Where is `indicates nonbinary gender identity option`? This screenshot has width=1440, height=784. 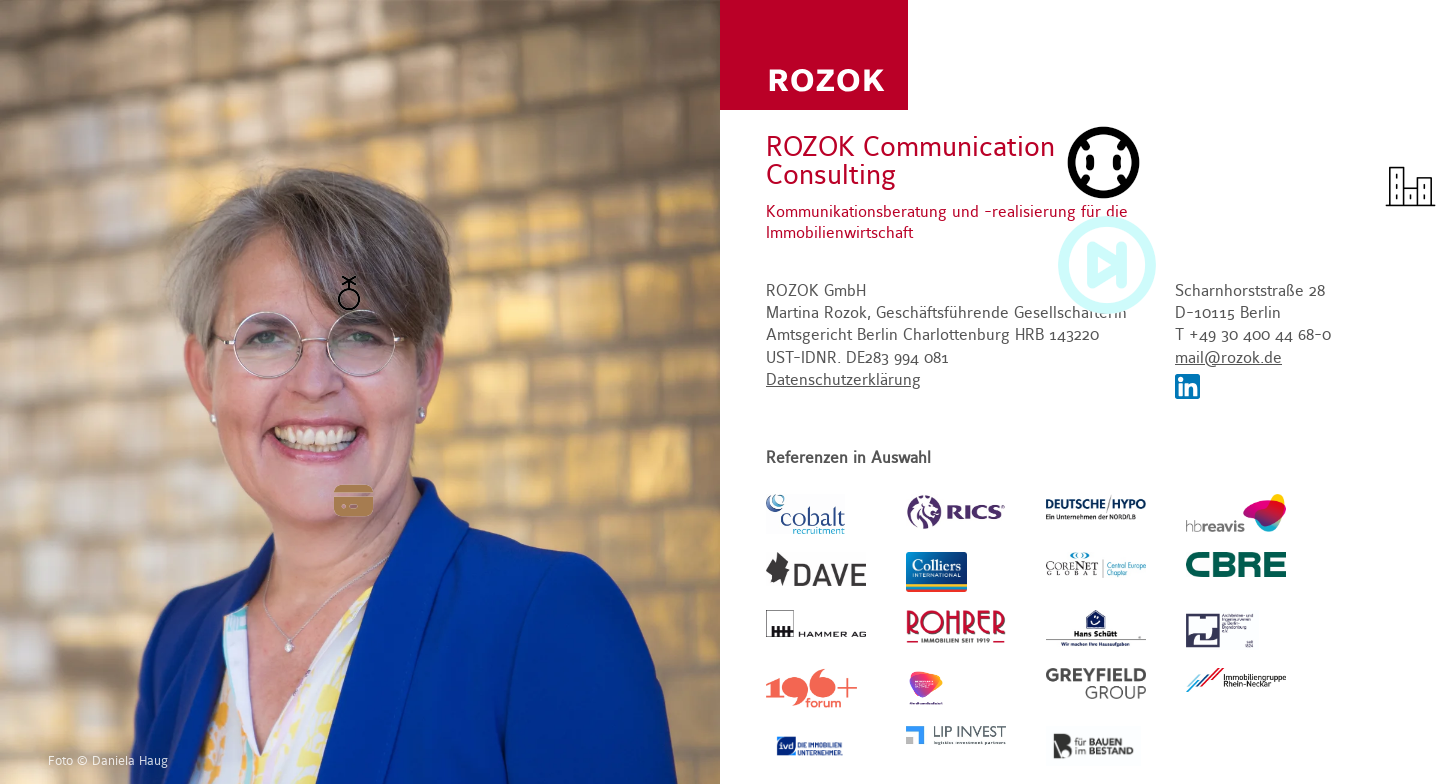 indicates nonbinary gender identity option is located at coordinates (349, 293).